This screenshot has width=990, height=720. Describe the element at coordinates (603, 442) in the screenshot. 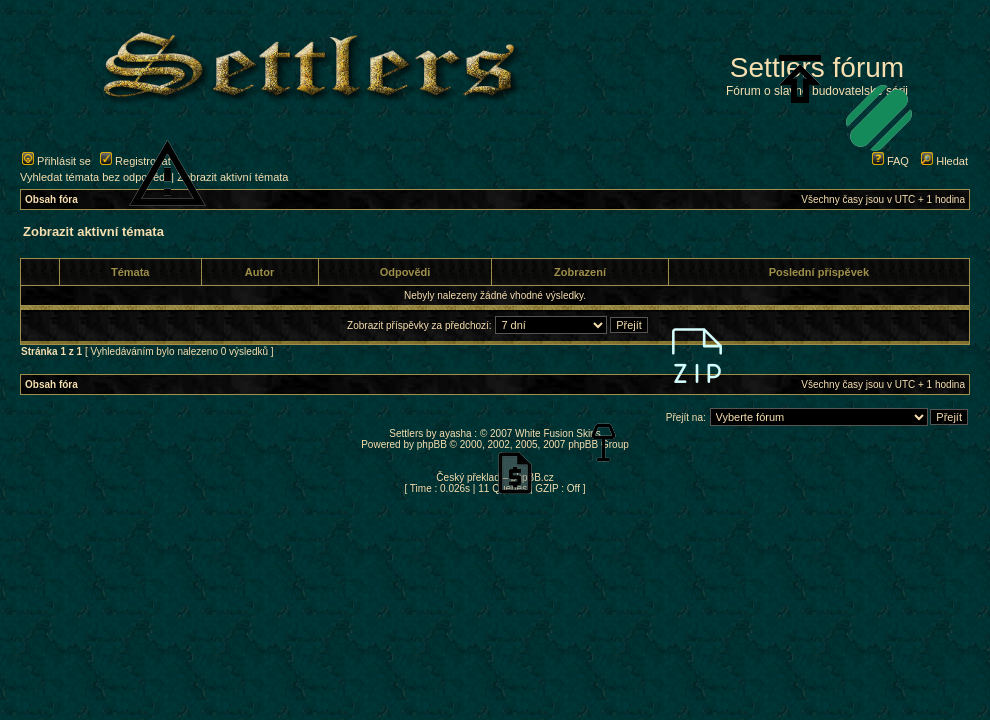

I see `toggle floor lamp on or off` at that location.